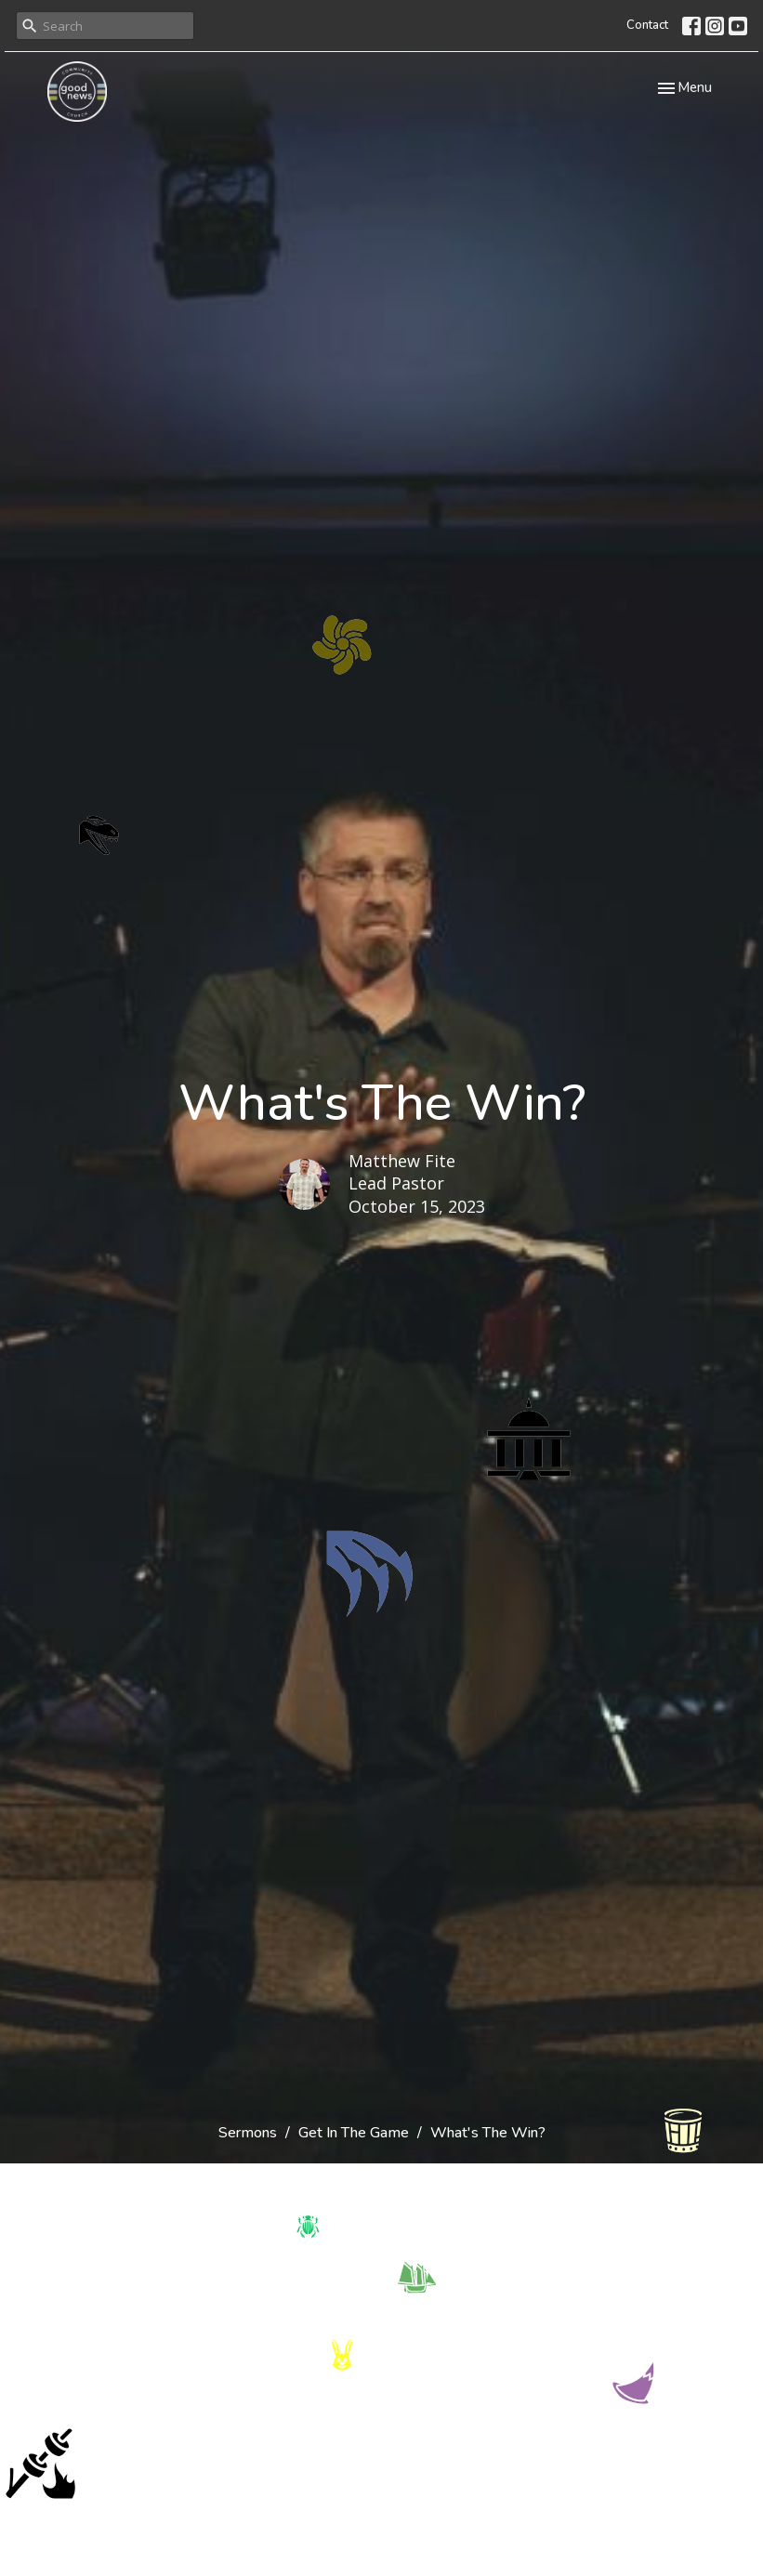  What do you see at coordinates (634, 2382) in the screenshot?
I see `sound an alert or announcement` at bounding box center [634, 2382].